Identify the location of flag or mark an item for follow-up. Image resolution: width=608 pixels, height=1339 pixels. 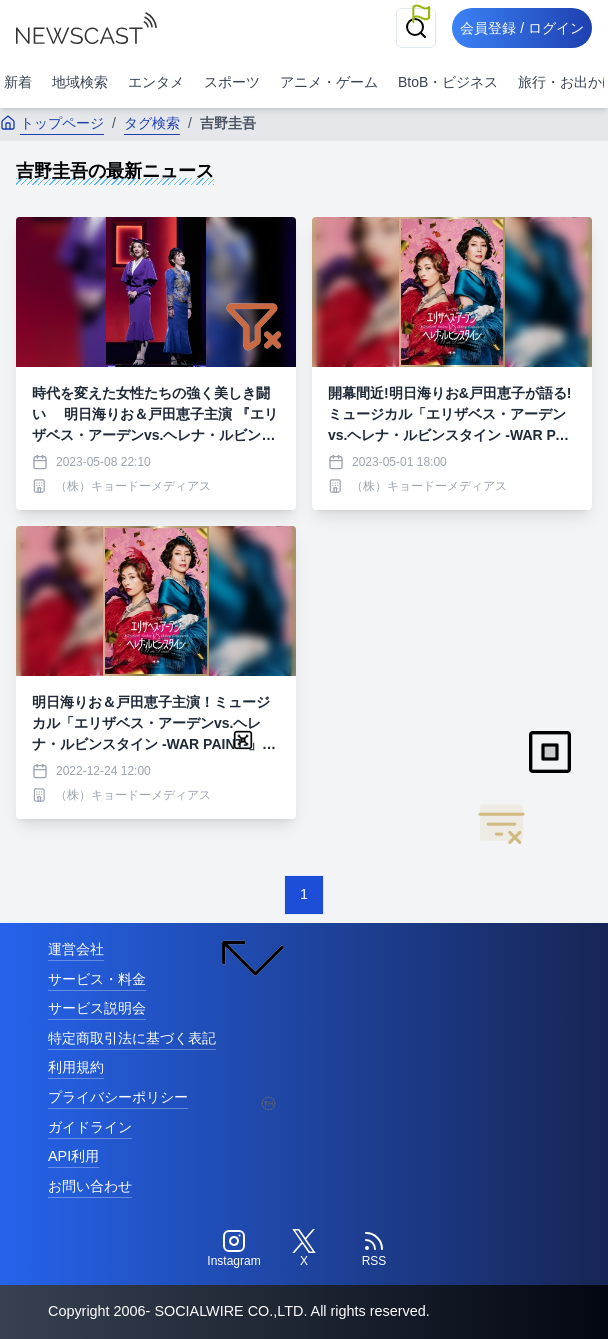
(420, 13).